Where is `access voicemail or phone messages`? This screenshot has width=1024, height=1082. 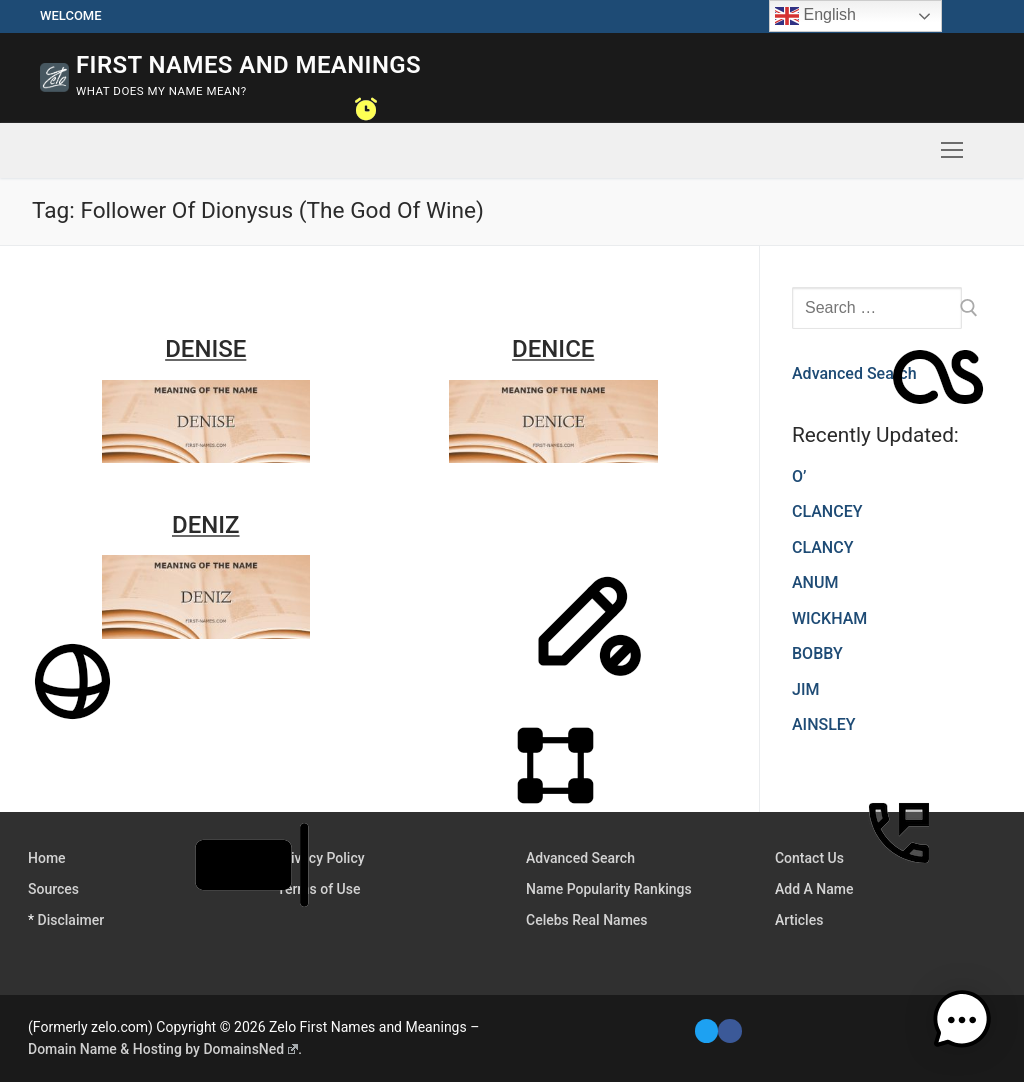
access voicemail or phone messages is located at coordinates (899, 833).